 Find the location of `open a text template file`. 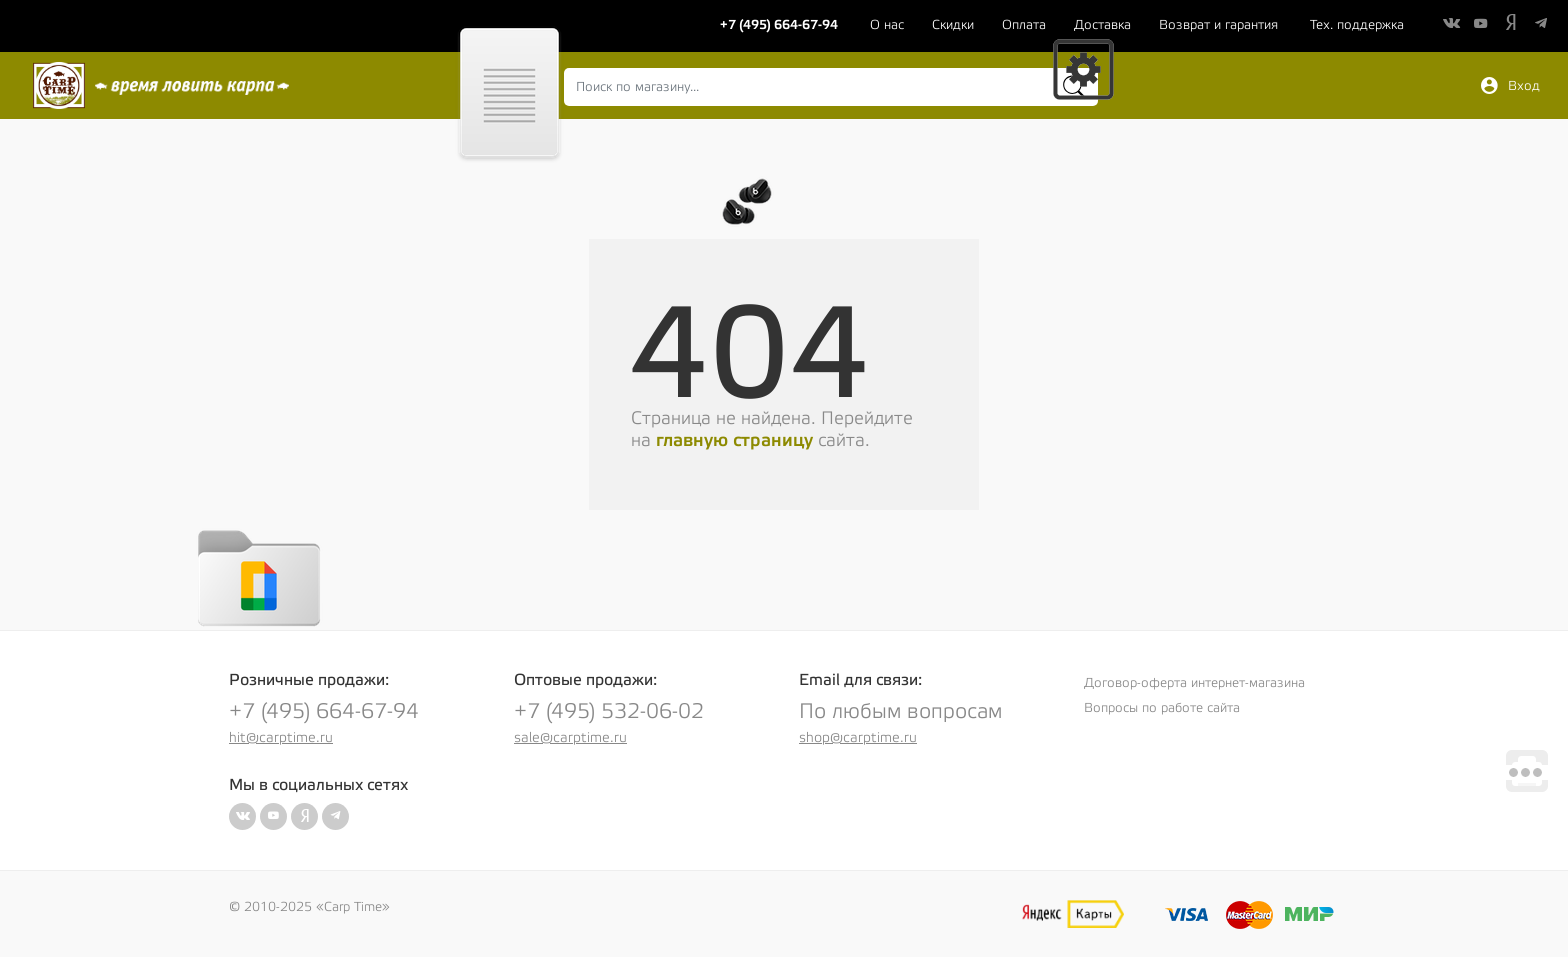

open a text template file is located at coordinates (509, 94).